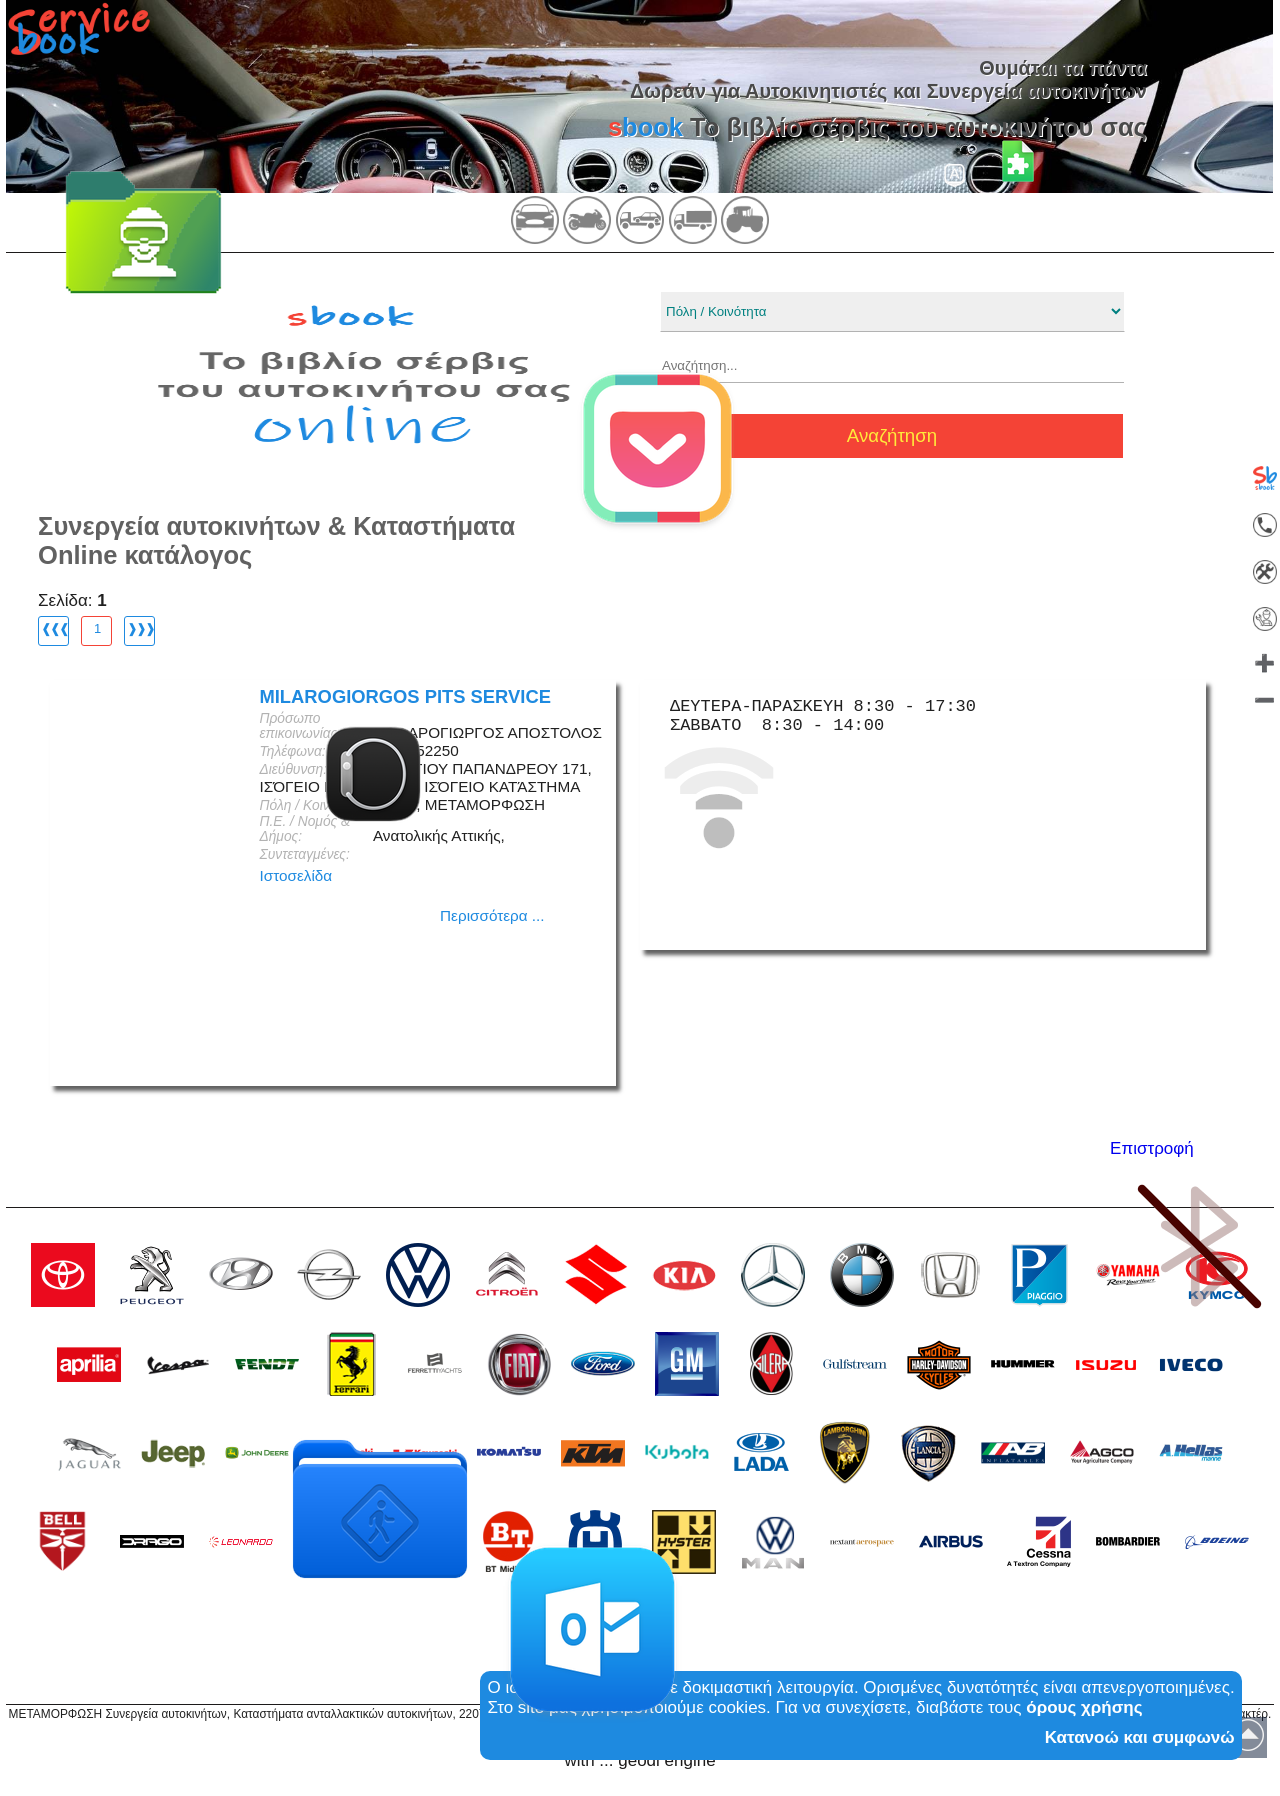 The height and width of the screenshot is (1796, 1280). Describe the element at coordinates (1199, 1246) in the screenshot. I see `indicates bluetooth is turned off or disabled` at that location.